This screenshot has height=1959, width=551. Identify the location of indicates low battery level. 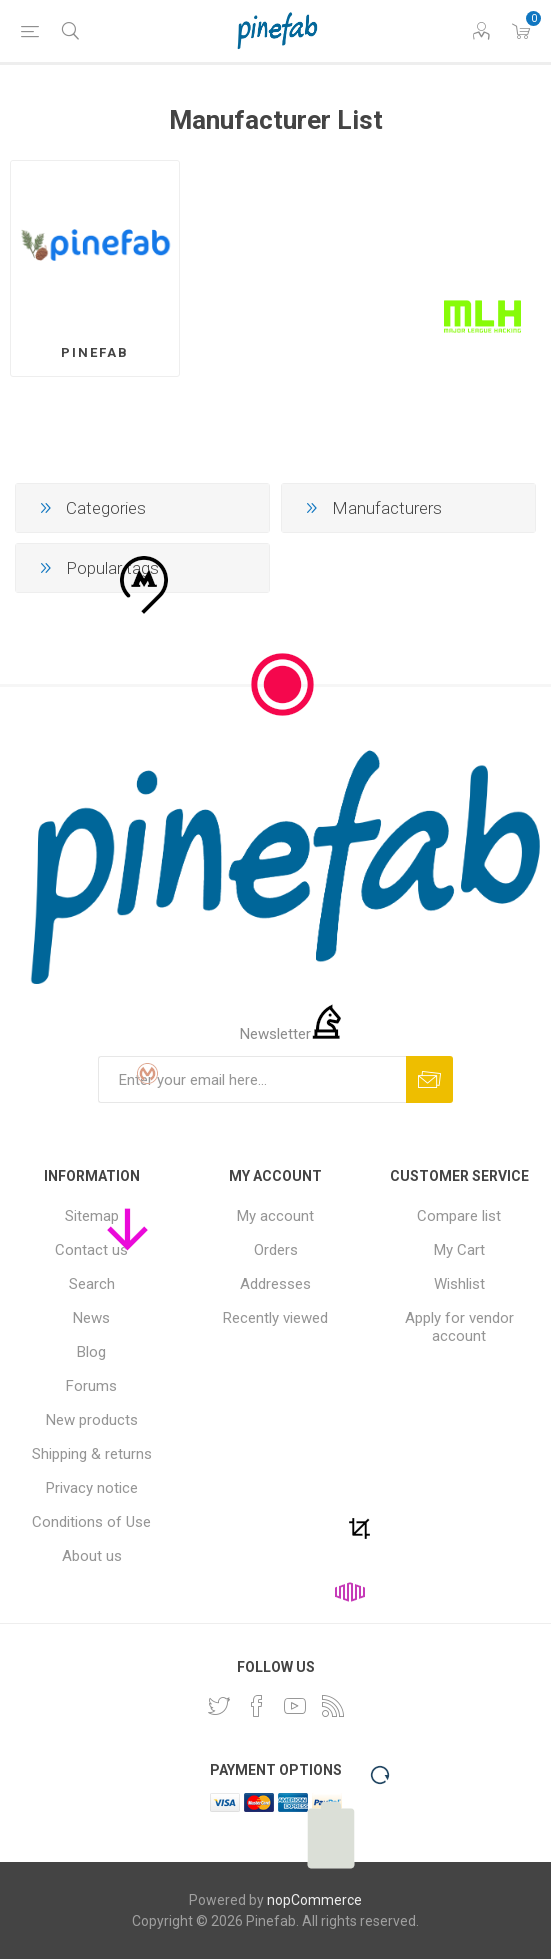
(331, 1835).